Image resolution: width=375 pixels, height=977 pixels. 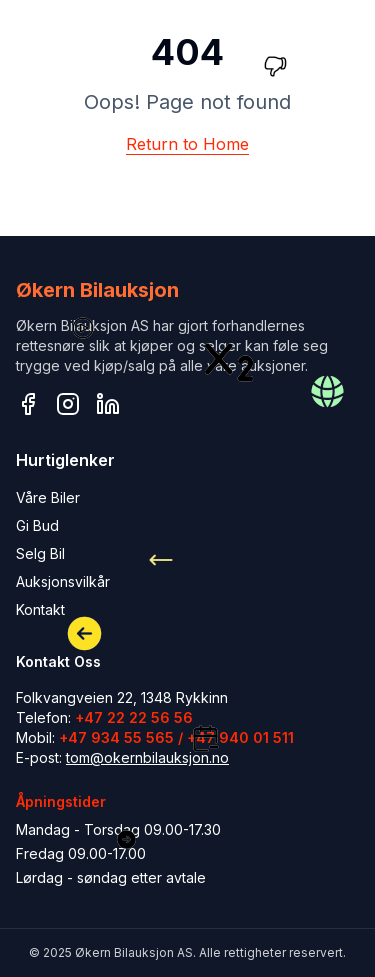 I want to click on dislike or downvote content, so click(x=275, y=65).